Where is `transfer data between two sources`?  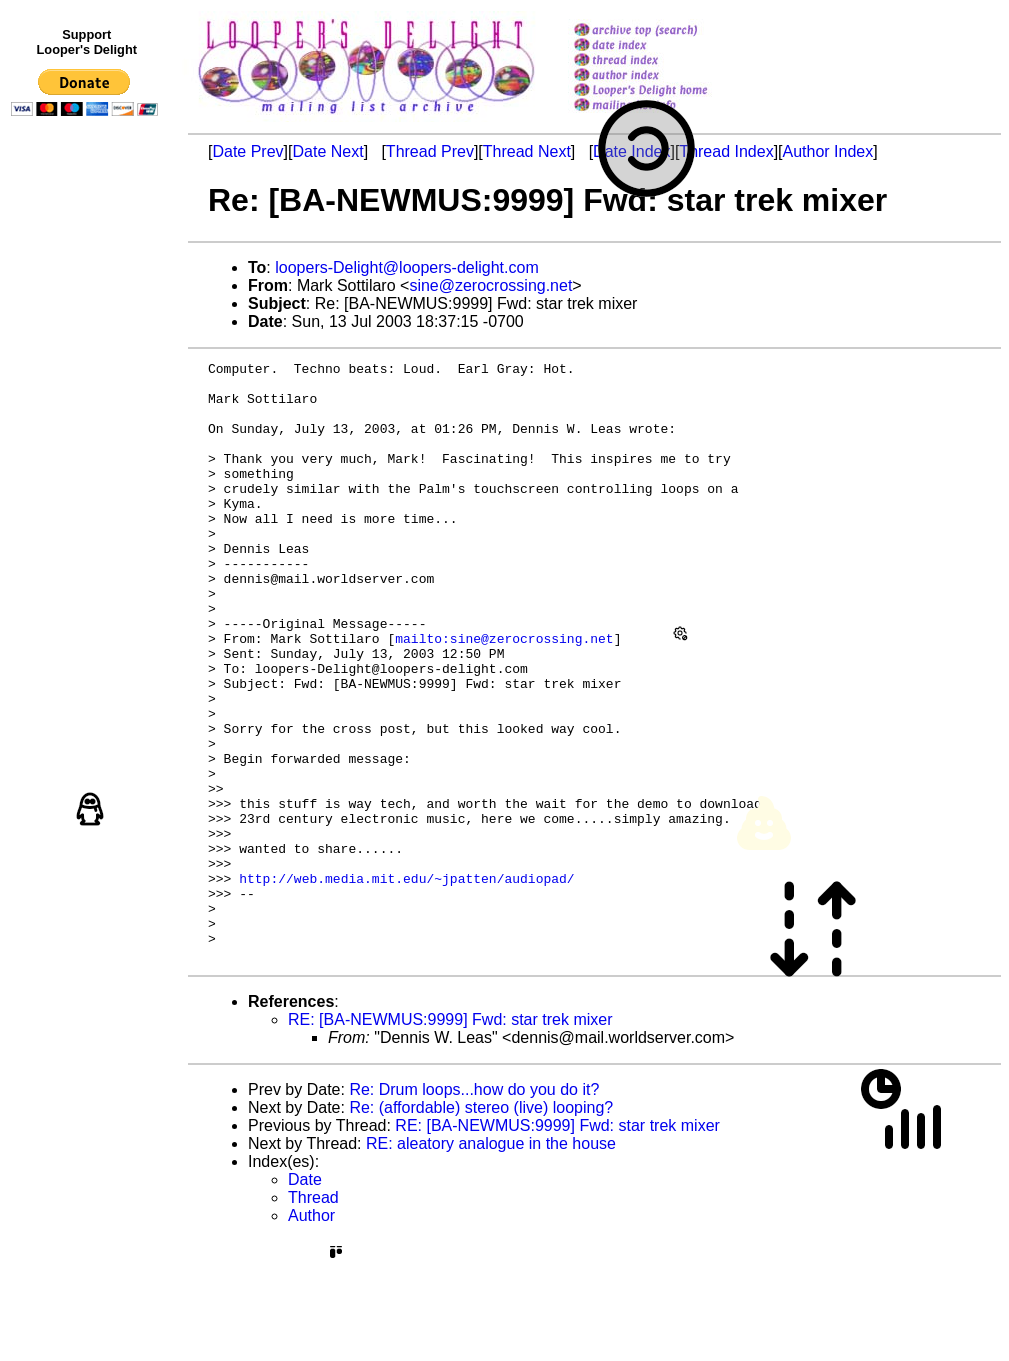
transfer data between two sources is located at coordinates (813, 929).